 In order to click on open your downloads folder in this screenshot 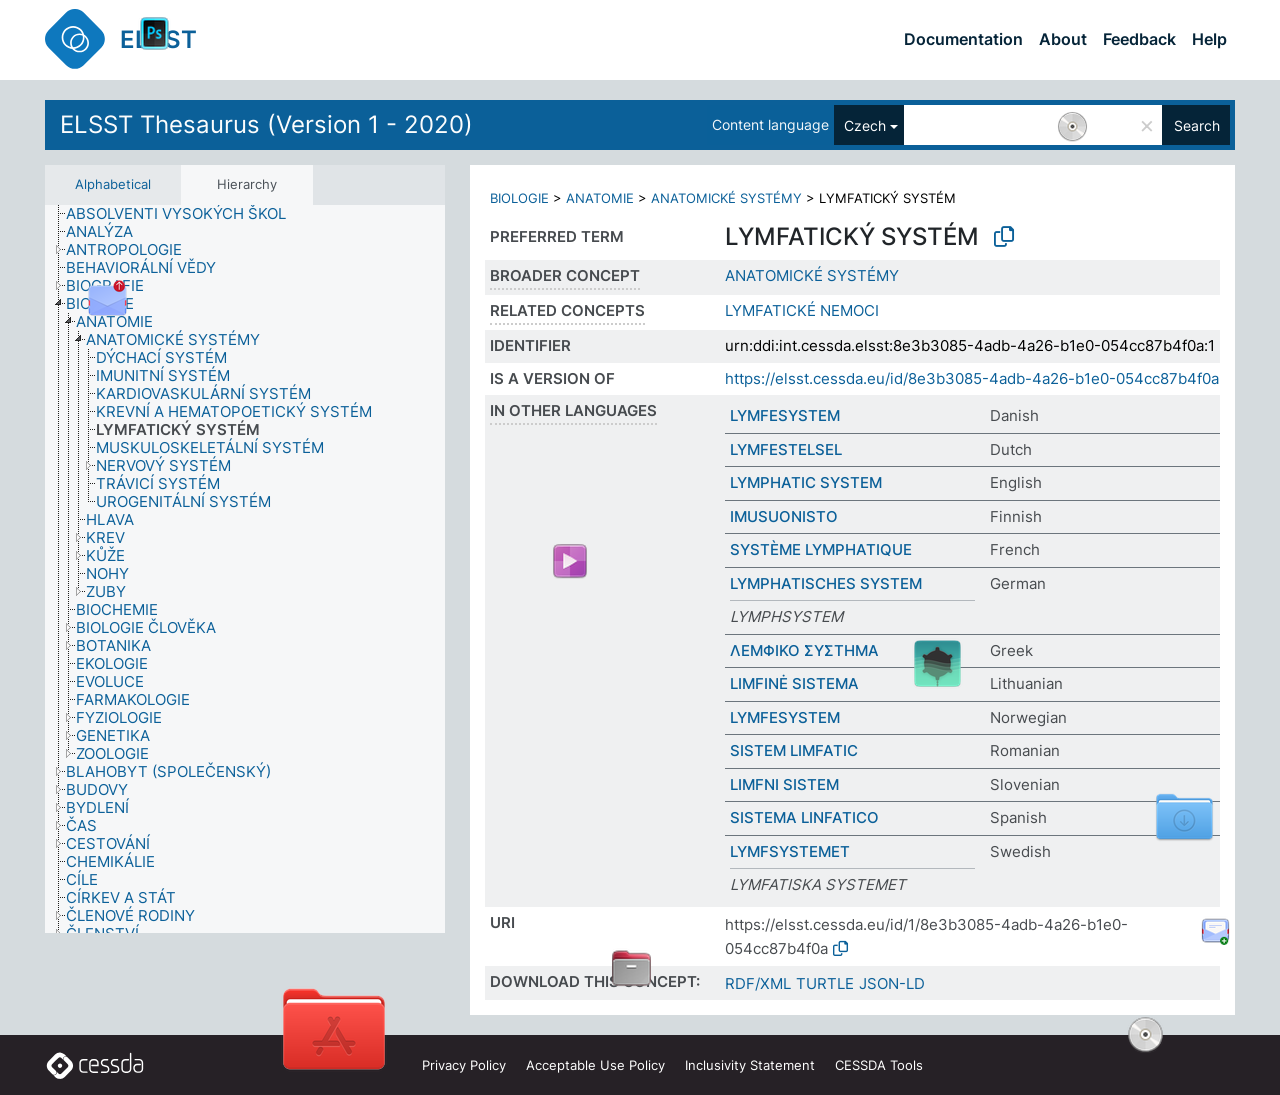, I will do `click(1184, 816)`.